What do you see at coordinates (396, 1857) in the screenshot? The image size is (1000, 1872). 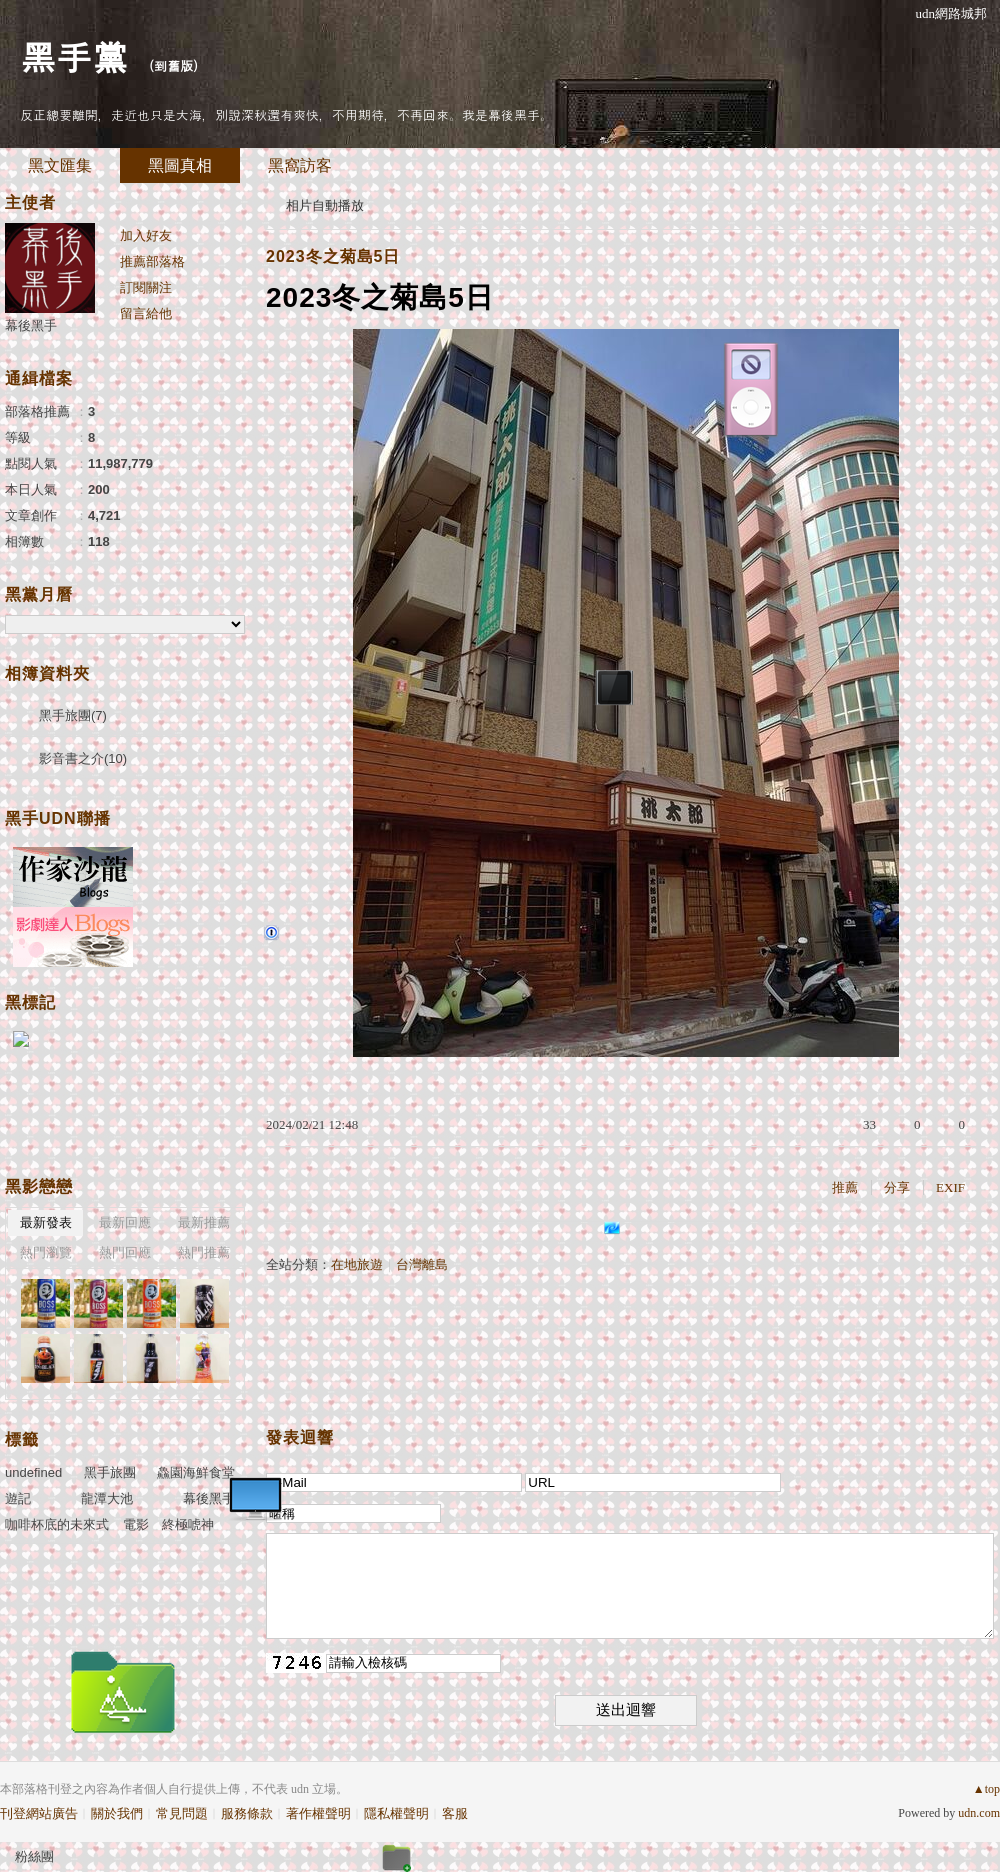 I see `create a new folder` at bounding box center [396, 1857].